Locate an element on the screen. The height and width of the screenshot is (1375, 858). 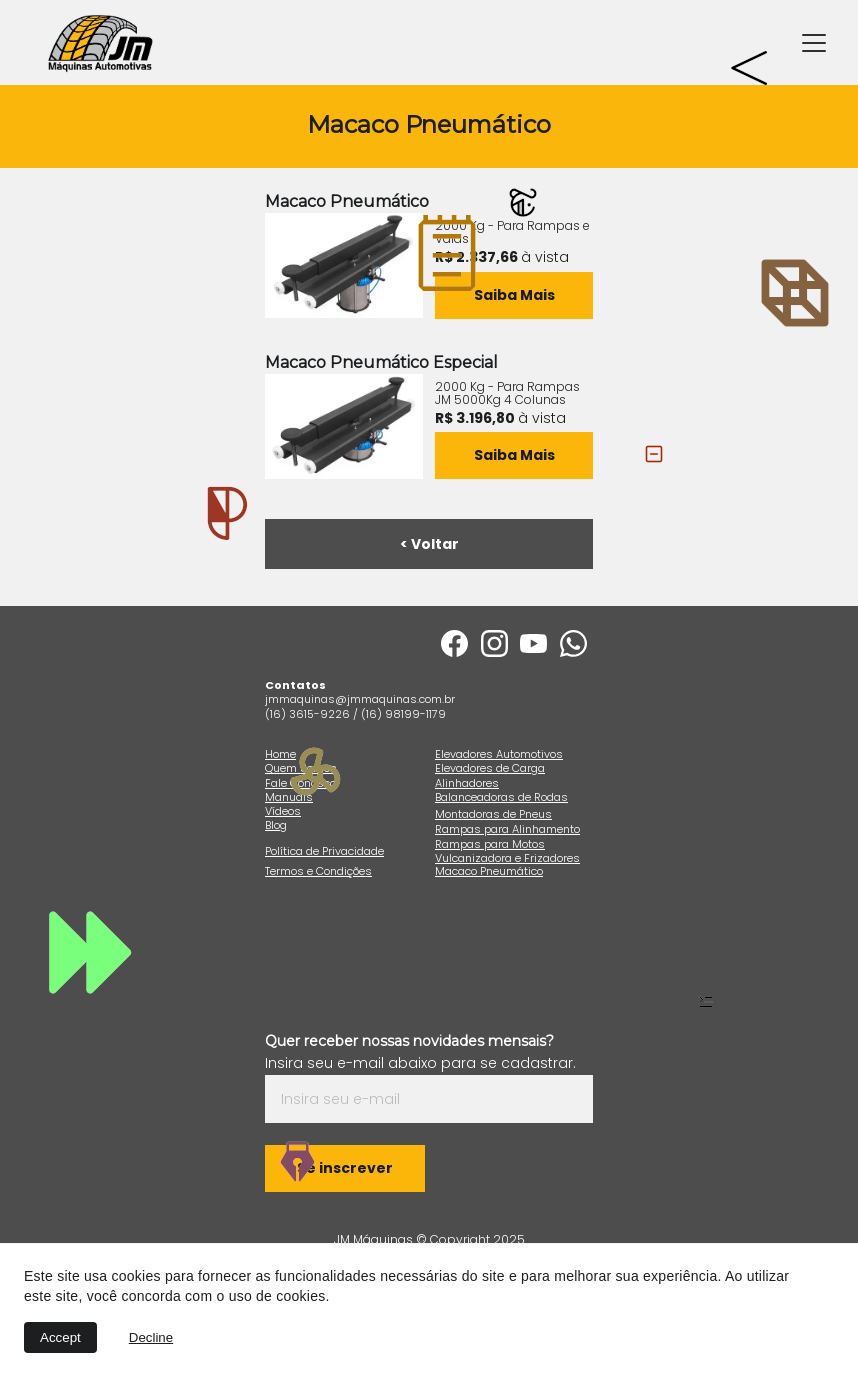
view output console or log is located at coordinates (447, 253).